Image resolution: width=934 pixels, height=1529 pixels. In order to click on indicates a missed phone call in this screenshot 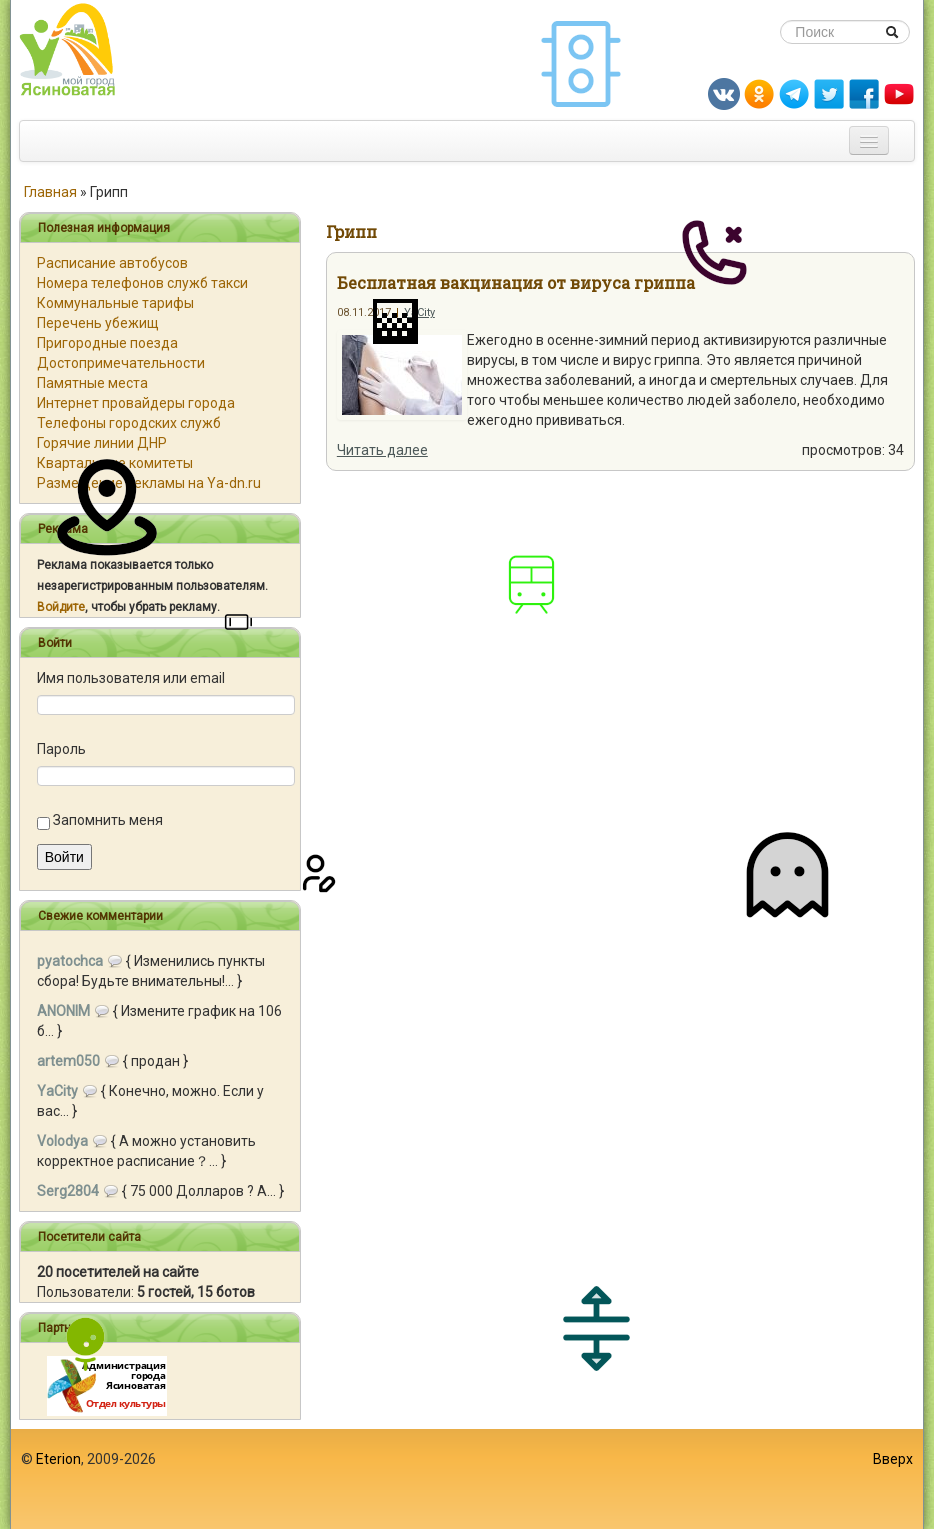, I will do `click(714, 252)`.